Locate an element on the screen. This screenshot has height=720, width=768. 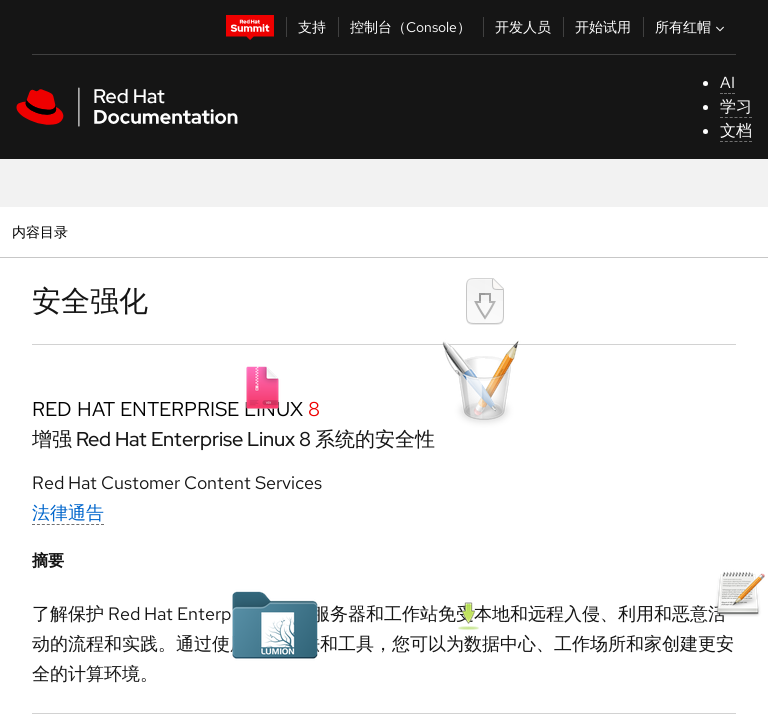
install a file or software package is located at coordinates (485, 301).